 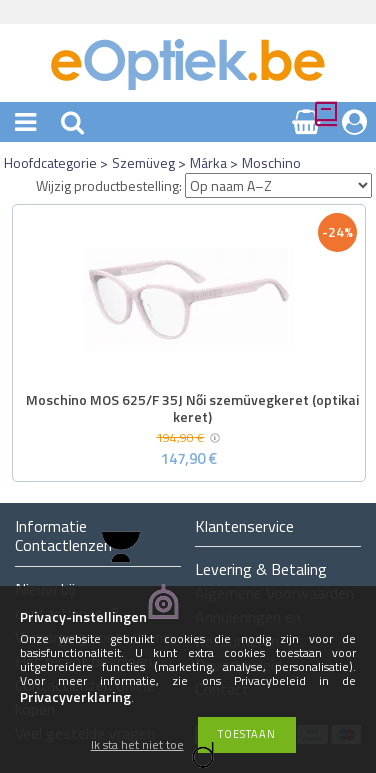 What do you see at coordinates (163, 602) in the screenshot?
I see `access AI assistant or chatbot feature` at bounding box center [163, 602].